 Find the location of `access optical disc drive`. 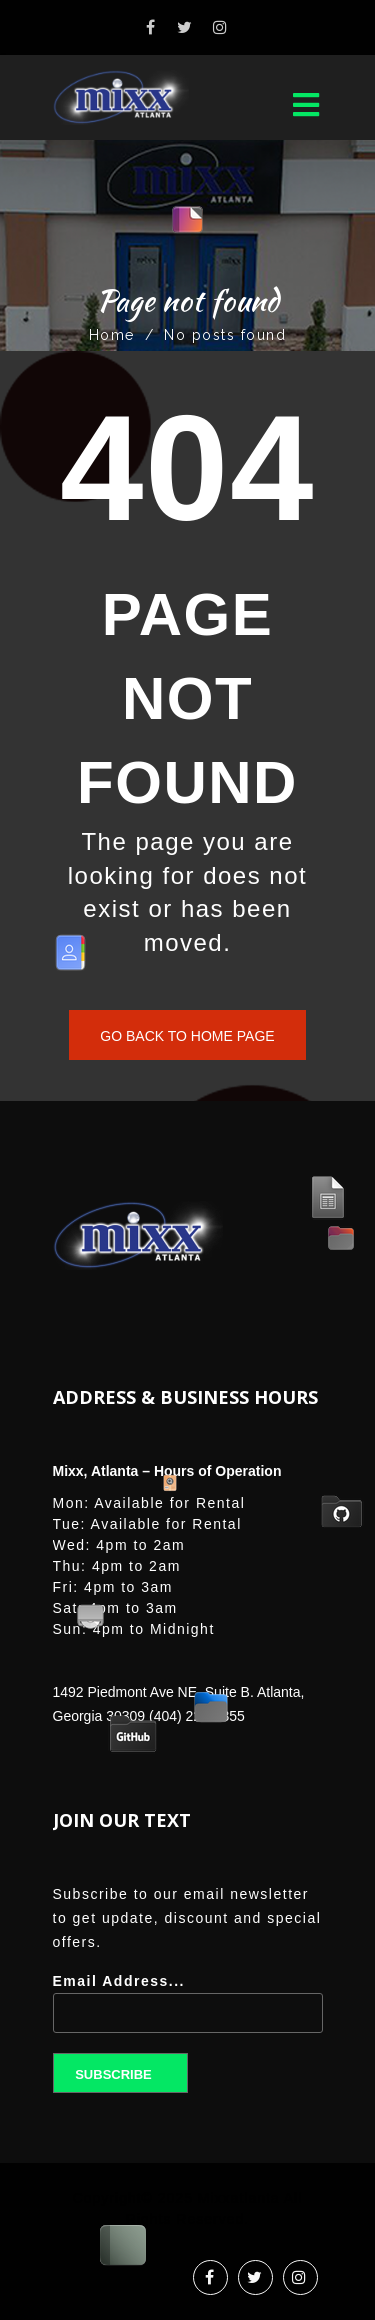

access optical disc drive is located at coordinates (90, 1615).